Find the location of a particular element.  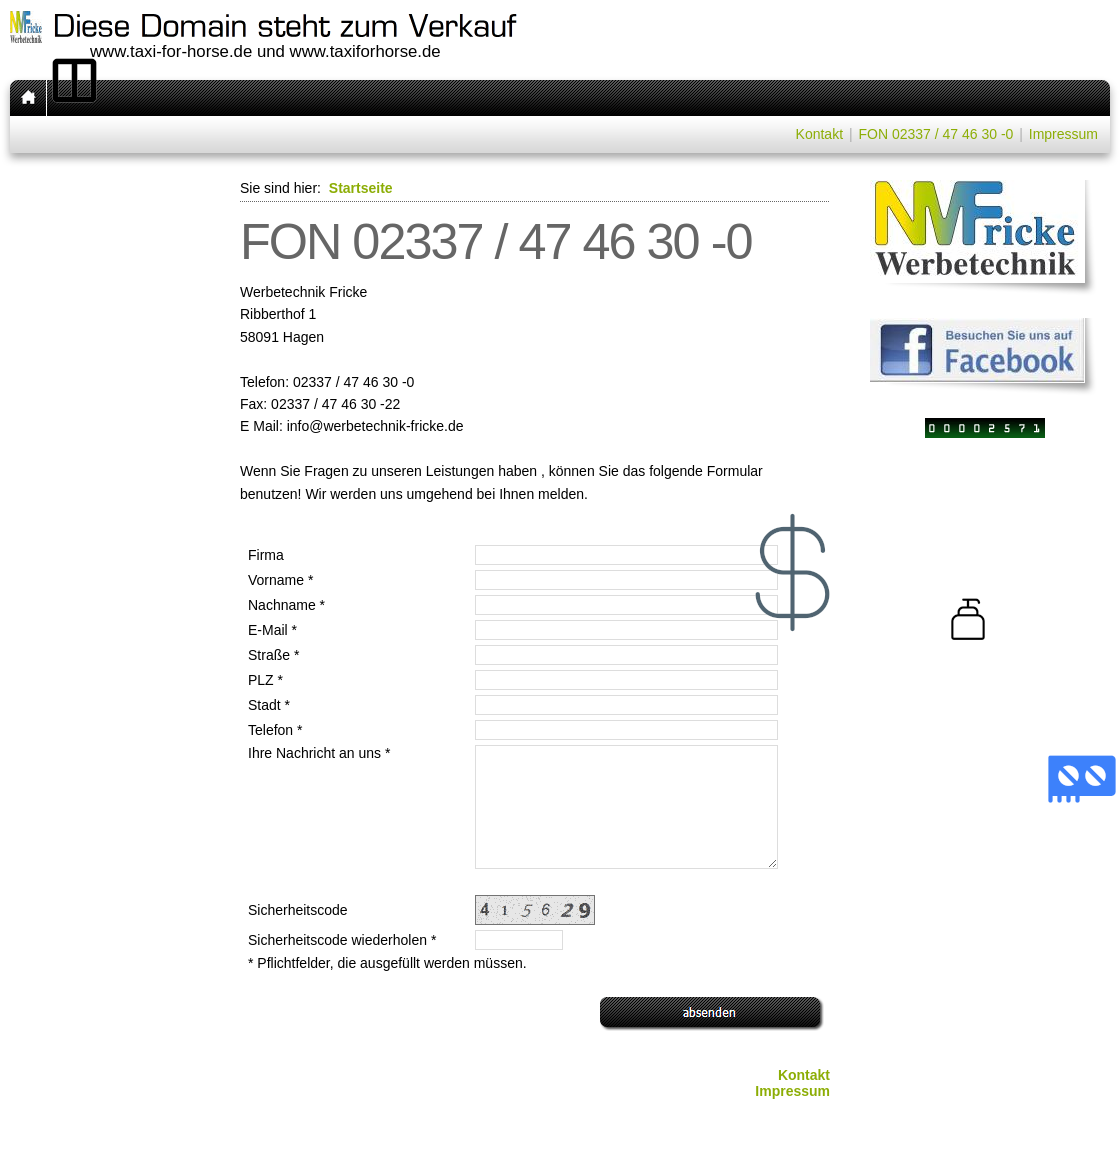

view graphics card or GPU information is located at coordinates (1082, 778).